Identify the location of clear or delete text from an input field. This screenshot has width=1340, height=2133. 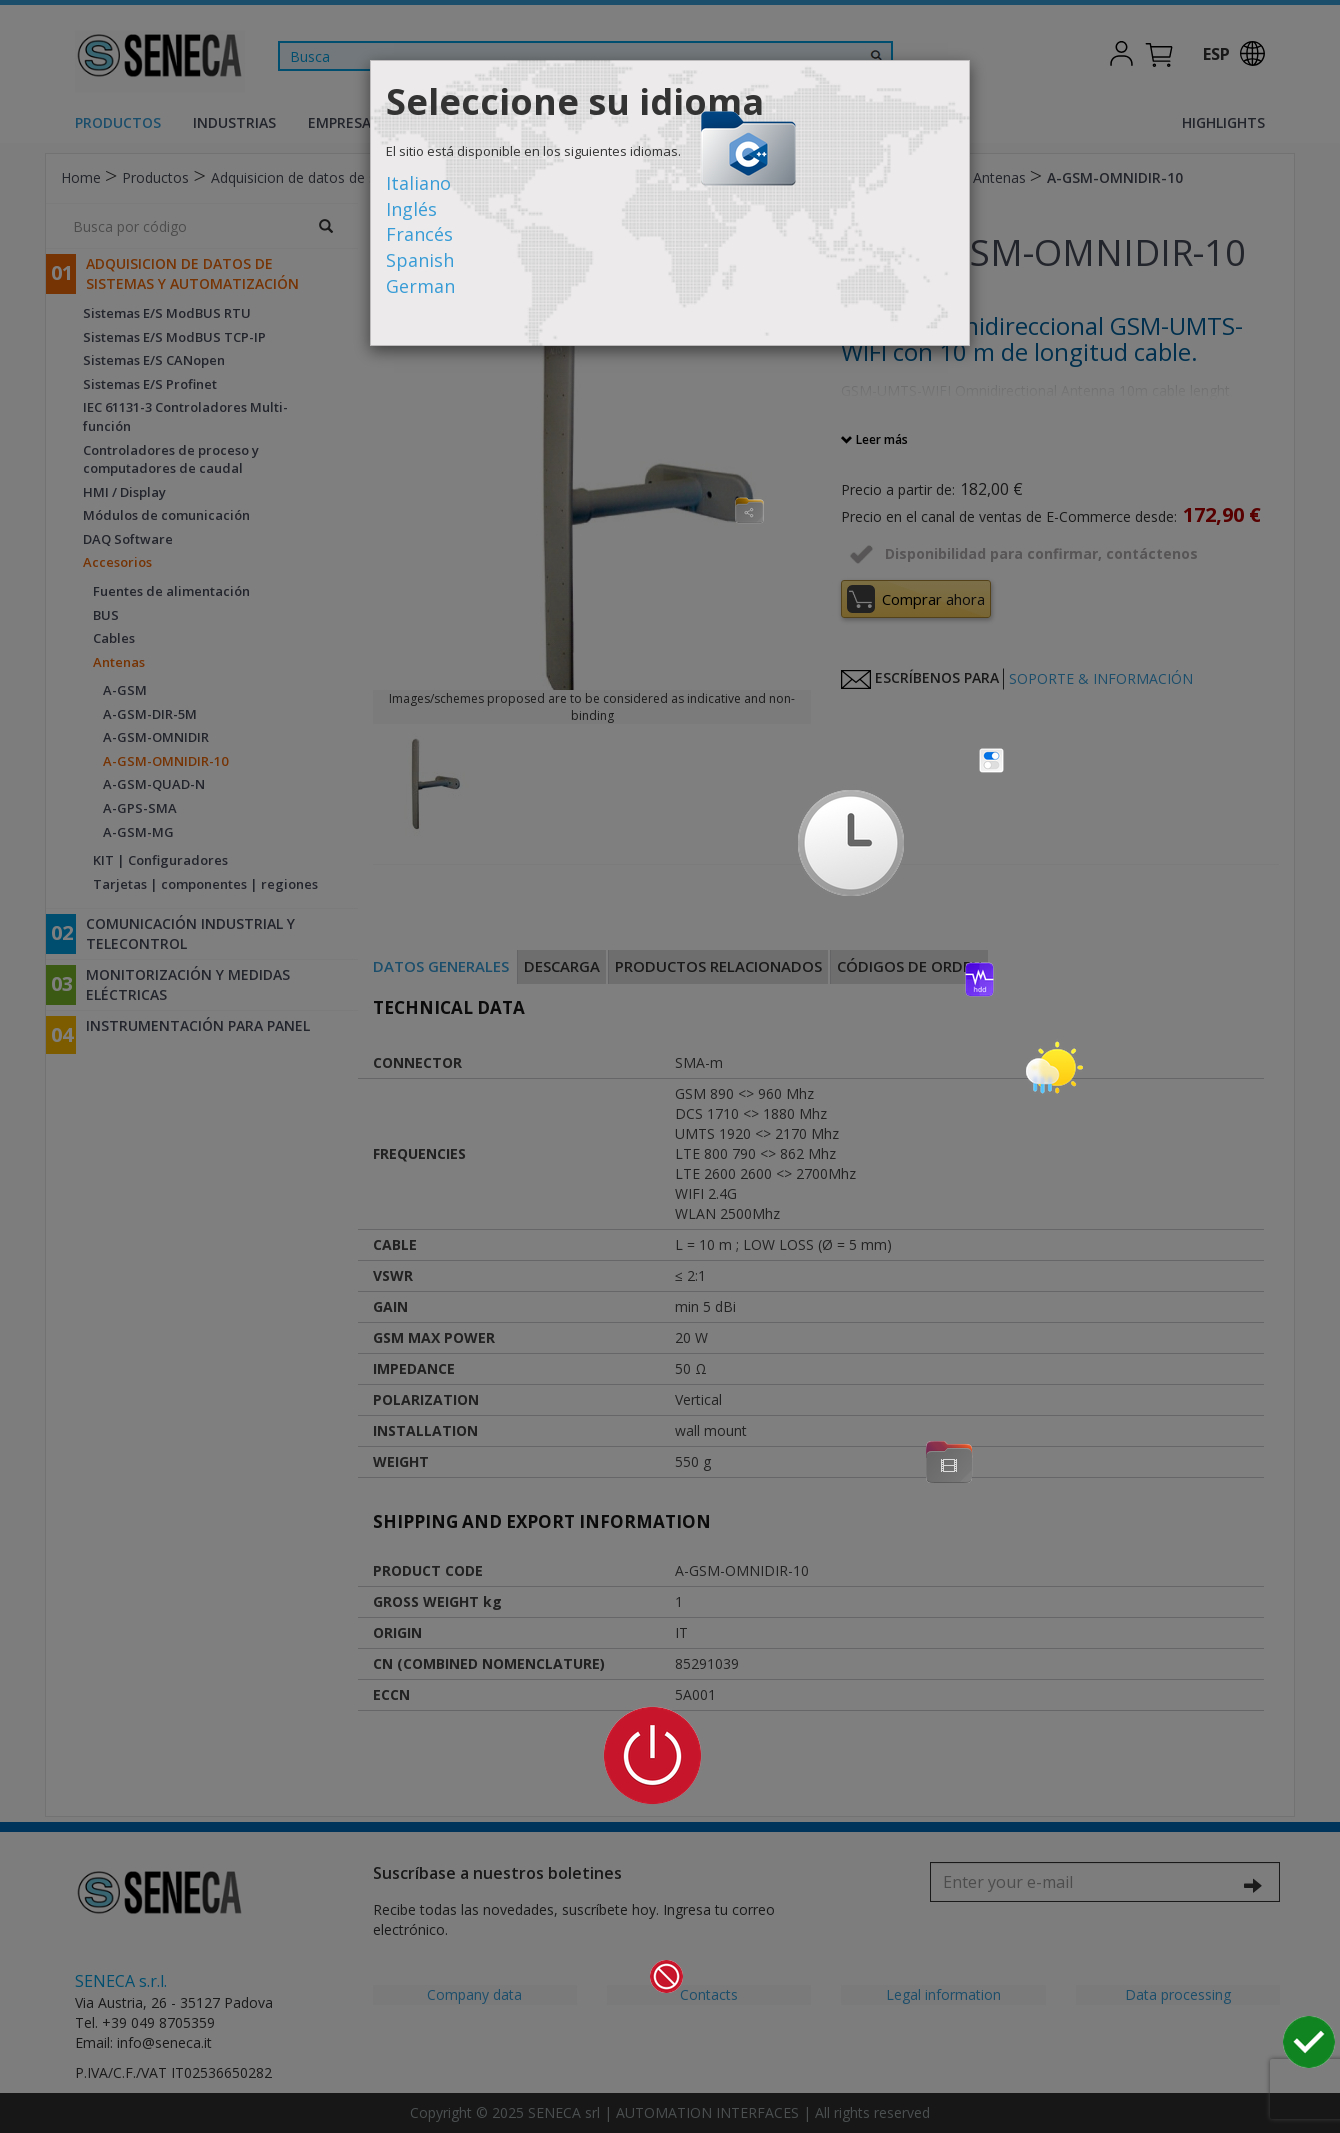
(666, 1976).